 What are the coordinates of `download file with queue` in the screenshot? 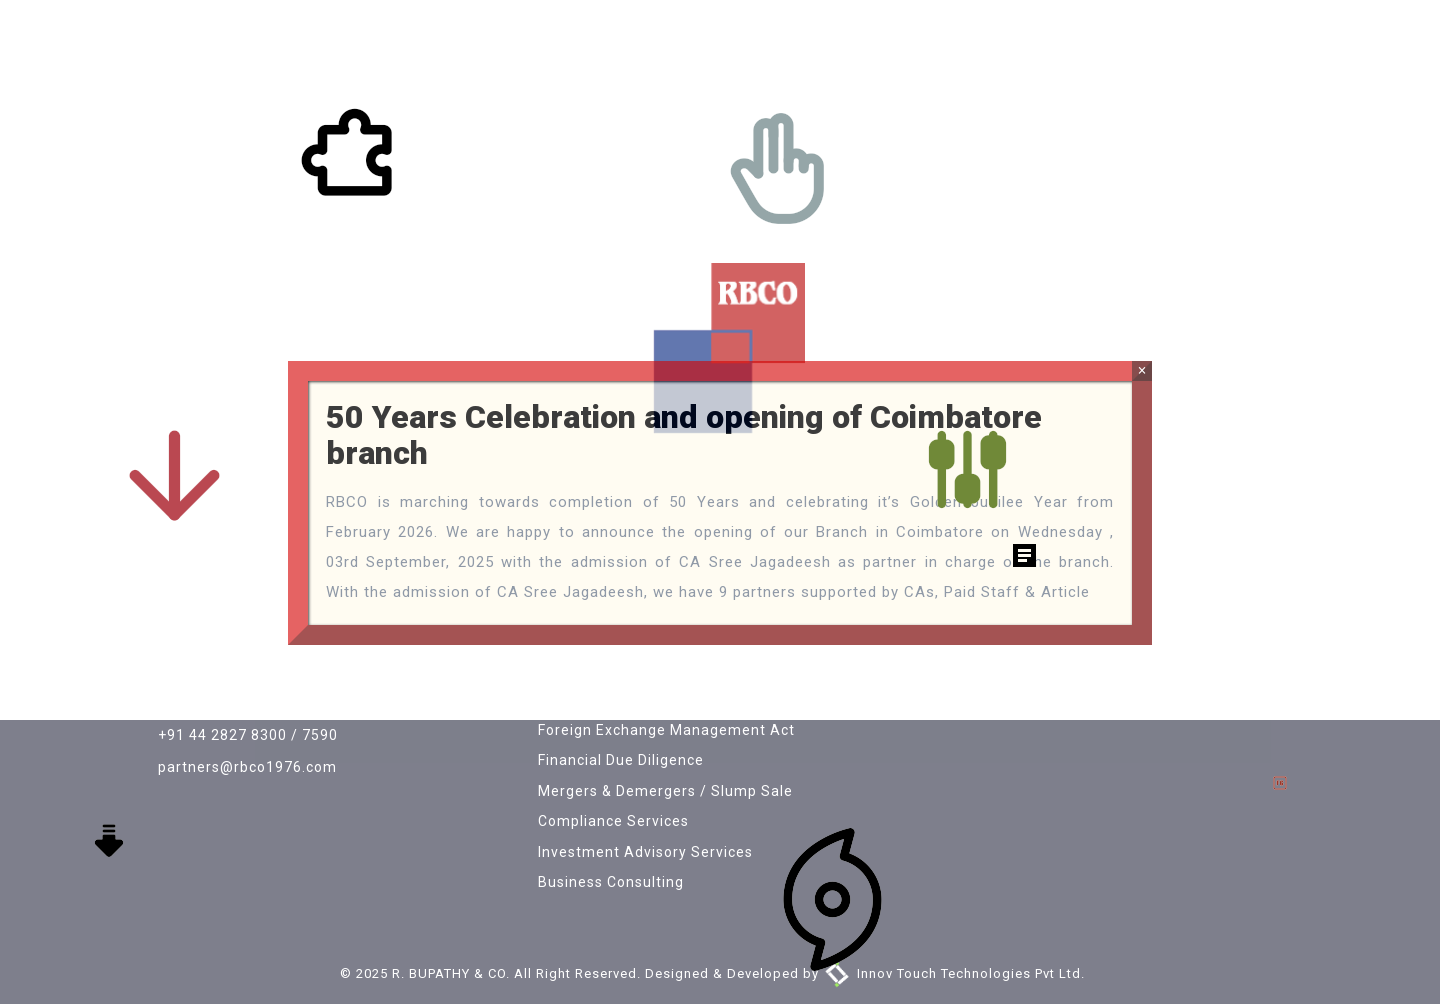 It's located at (109, 841).